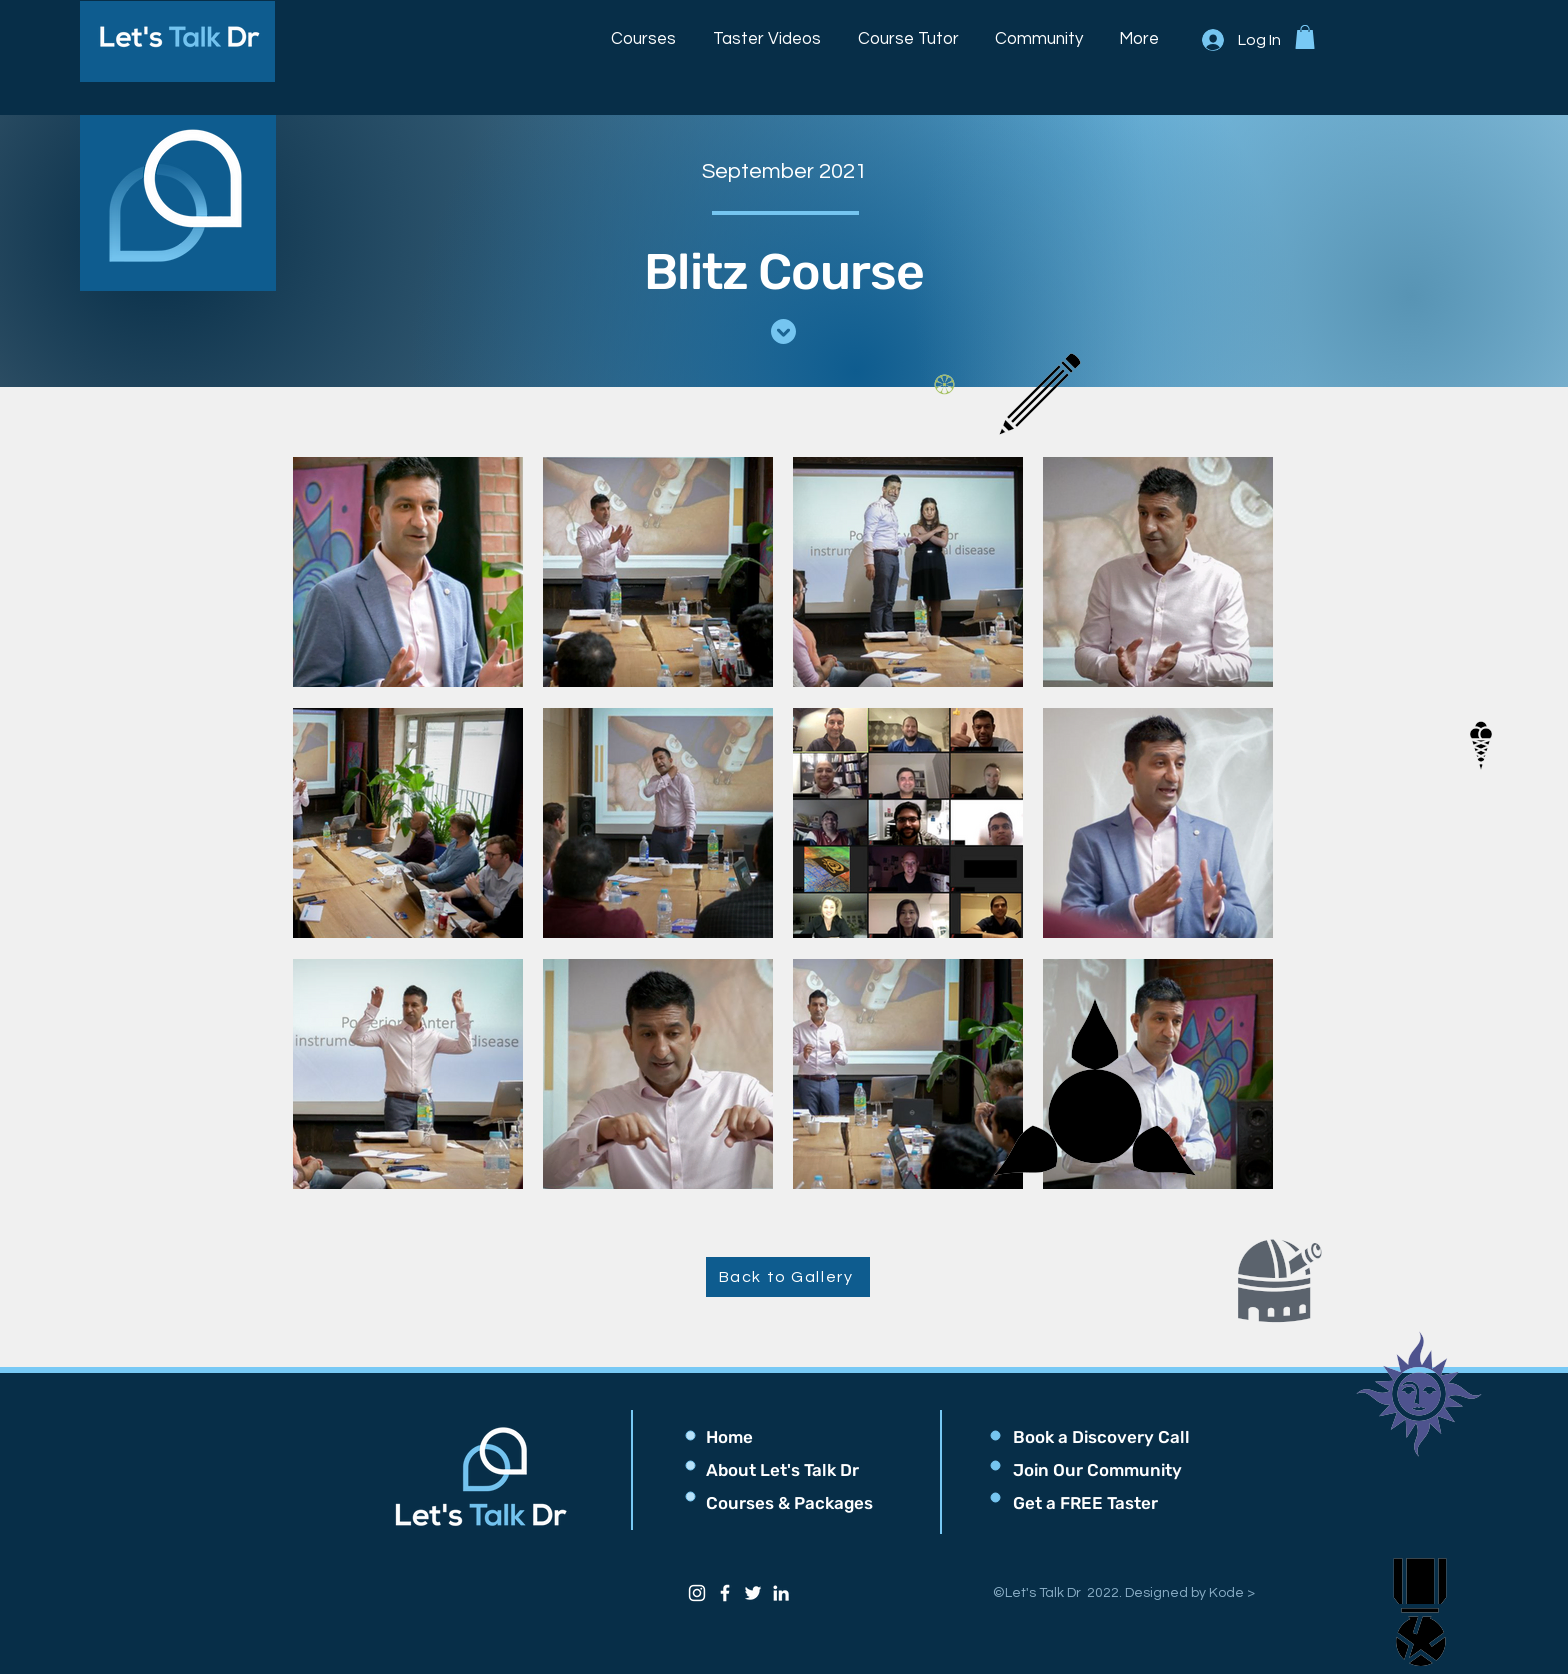  I want to click on indicates player has reached level three, so click(1095, 1087).